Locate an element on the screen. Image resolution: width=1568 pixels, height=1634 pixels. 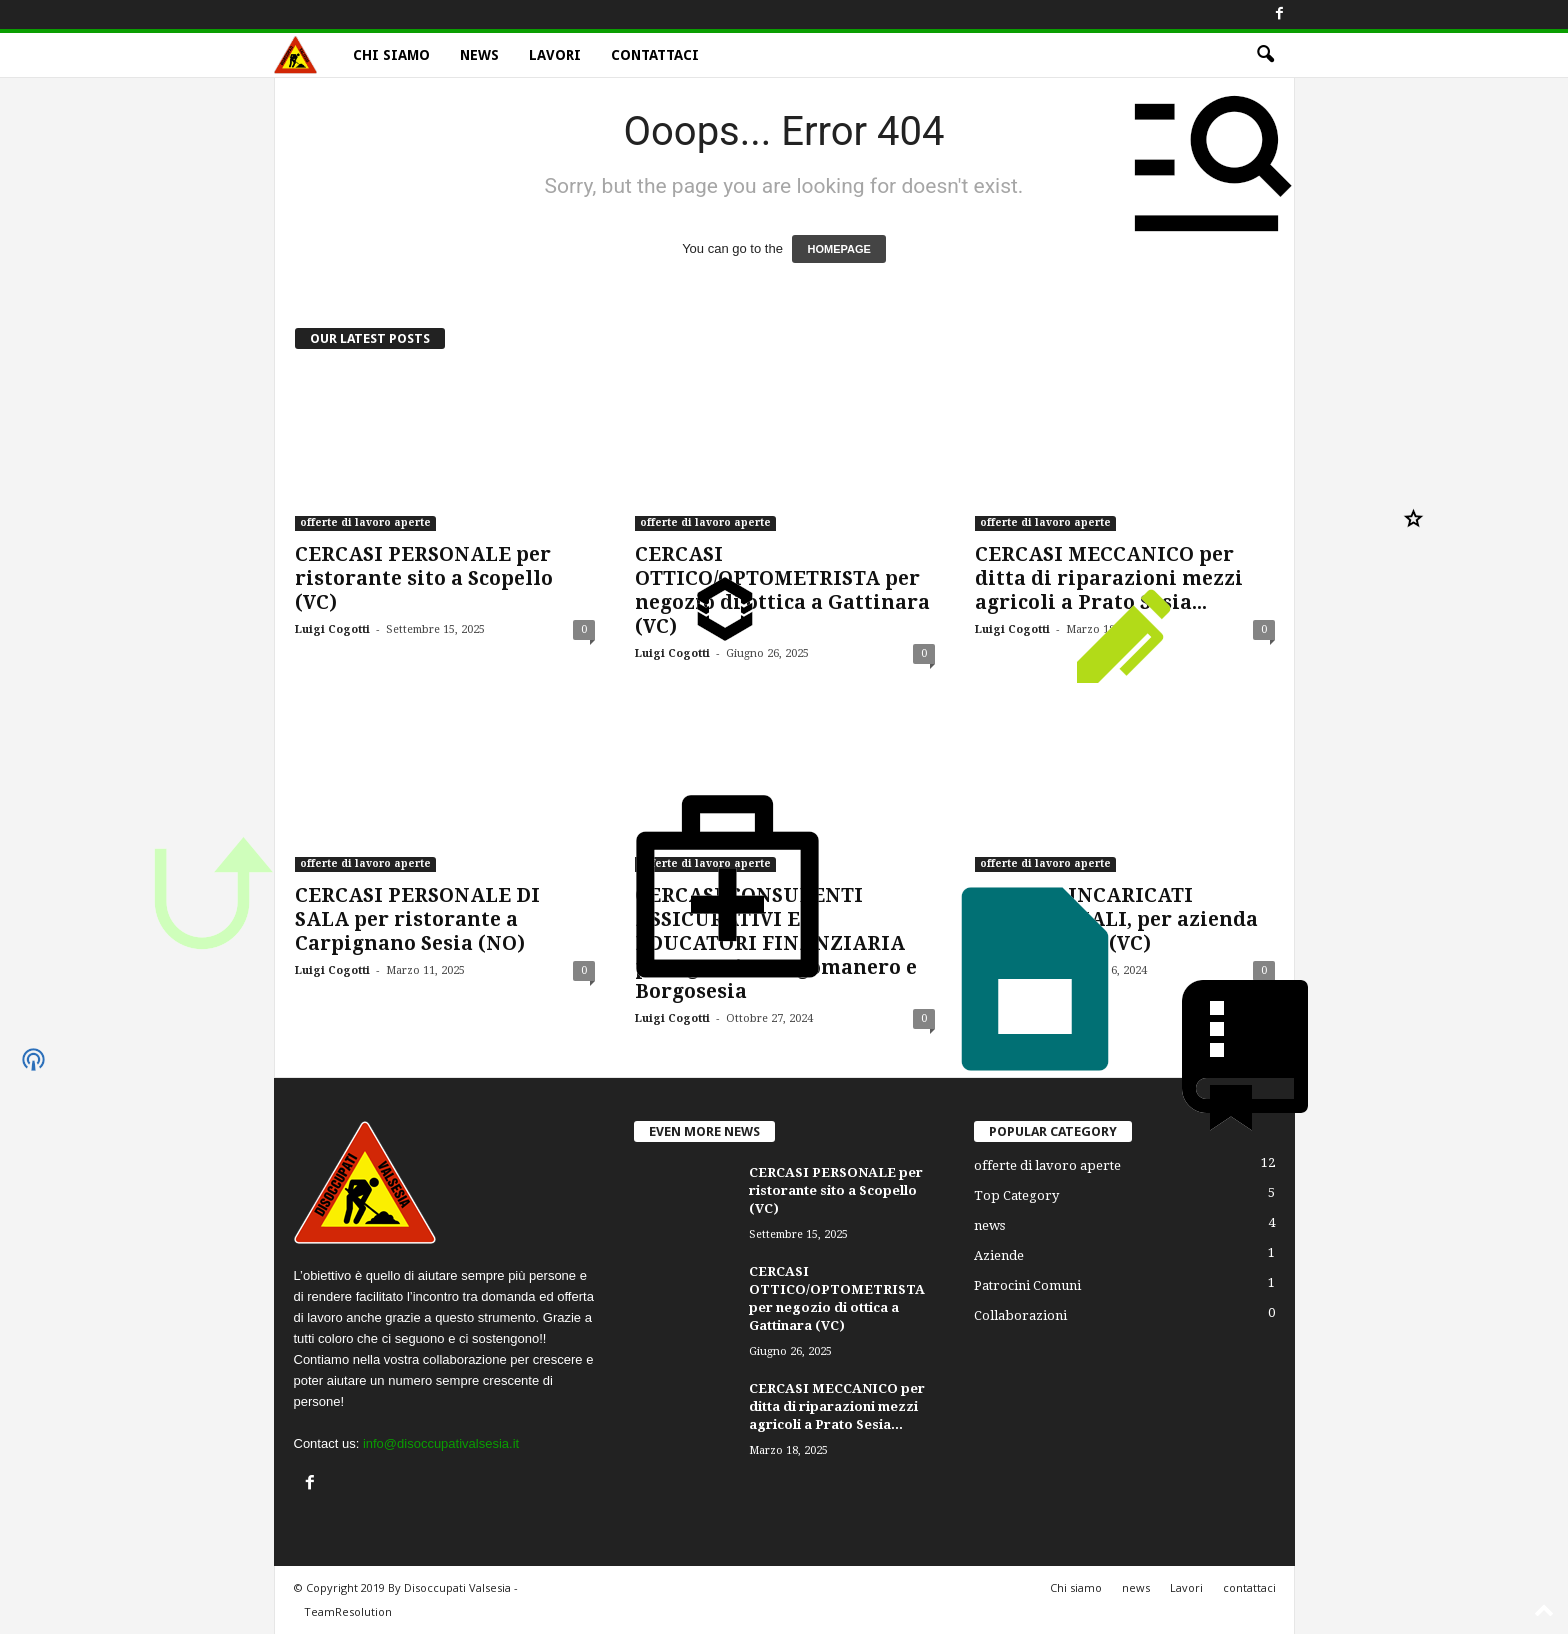
search within menu options is located at coordinates (1206, 167).